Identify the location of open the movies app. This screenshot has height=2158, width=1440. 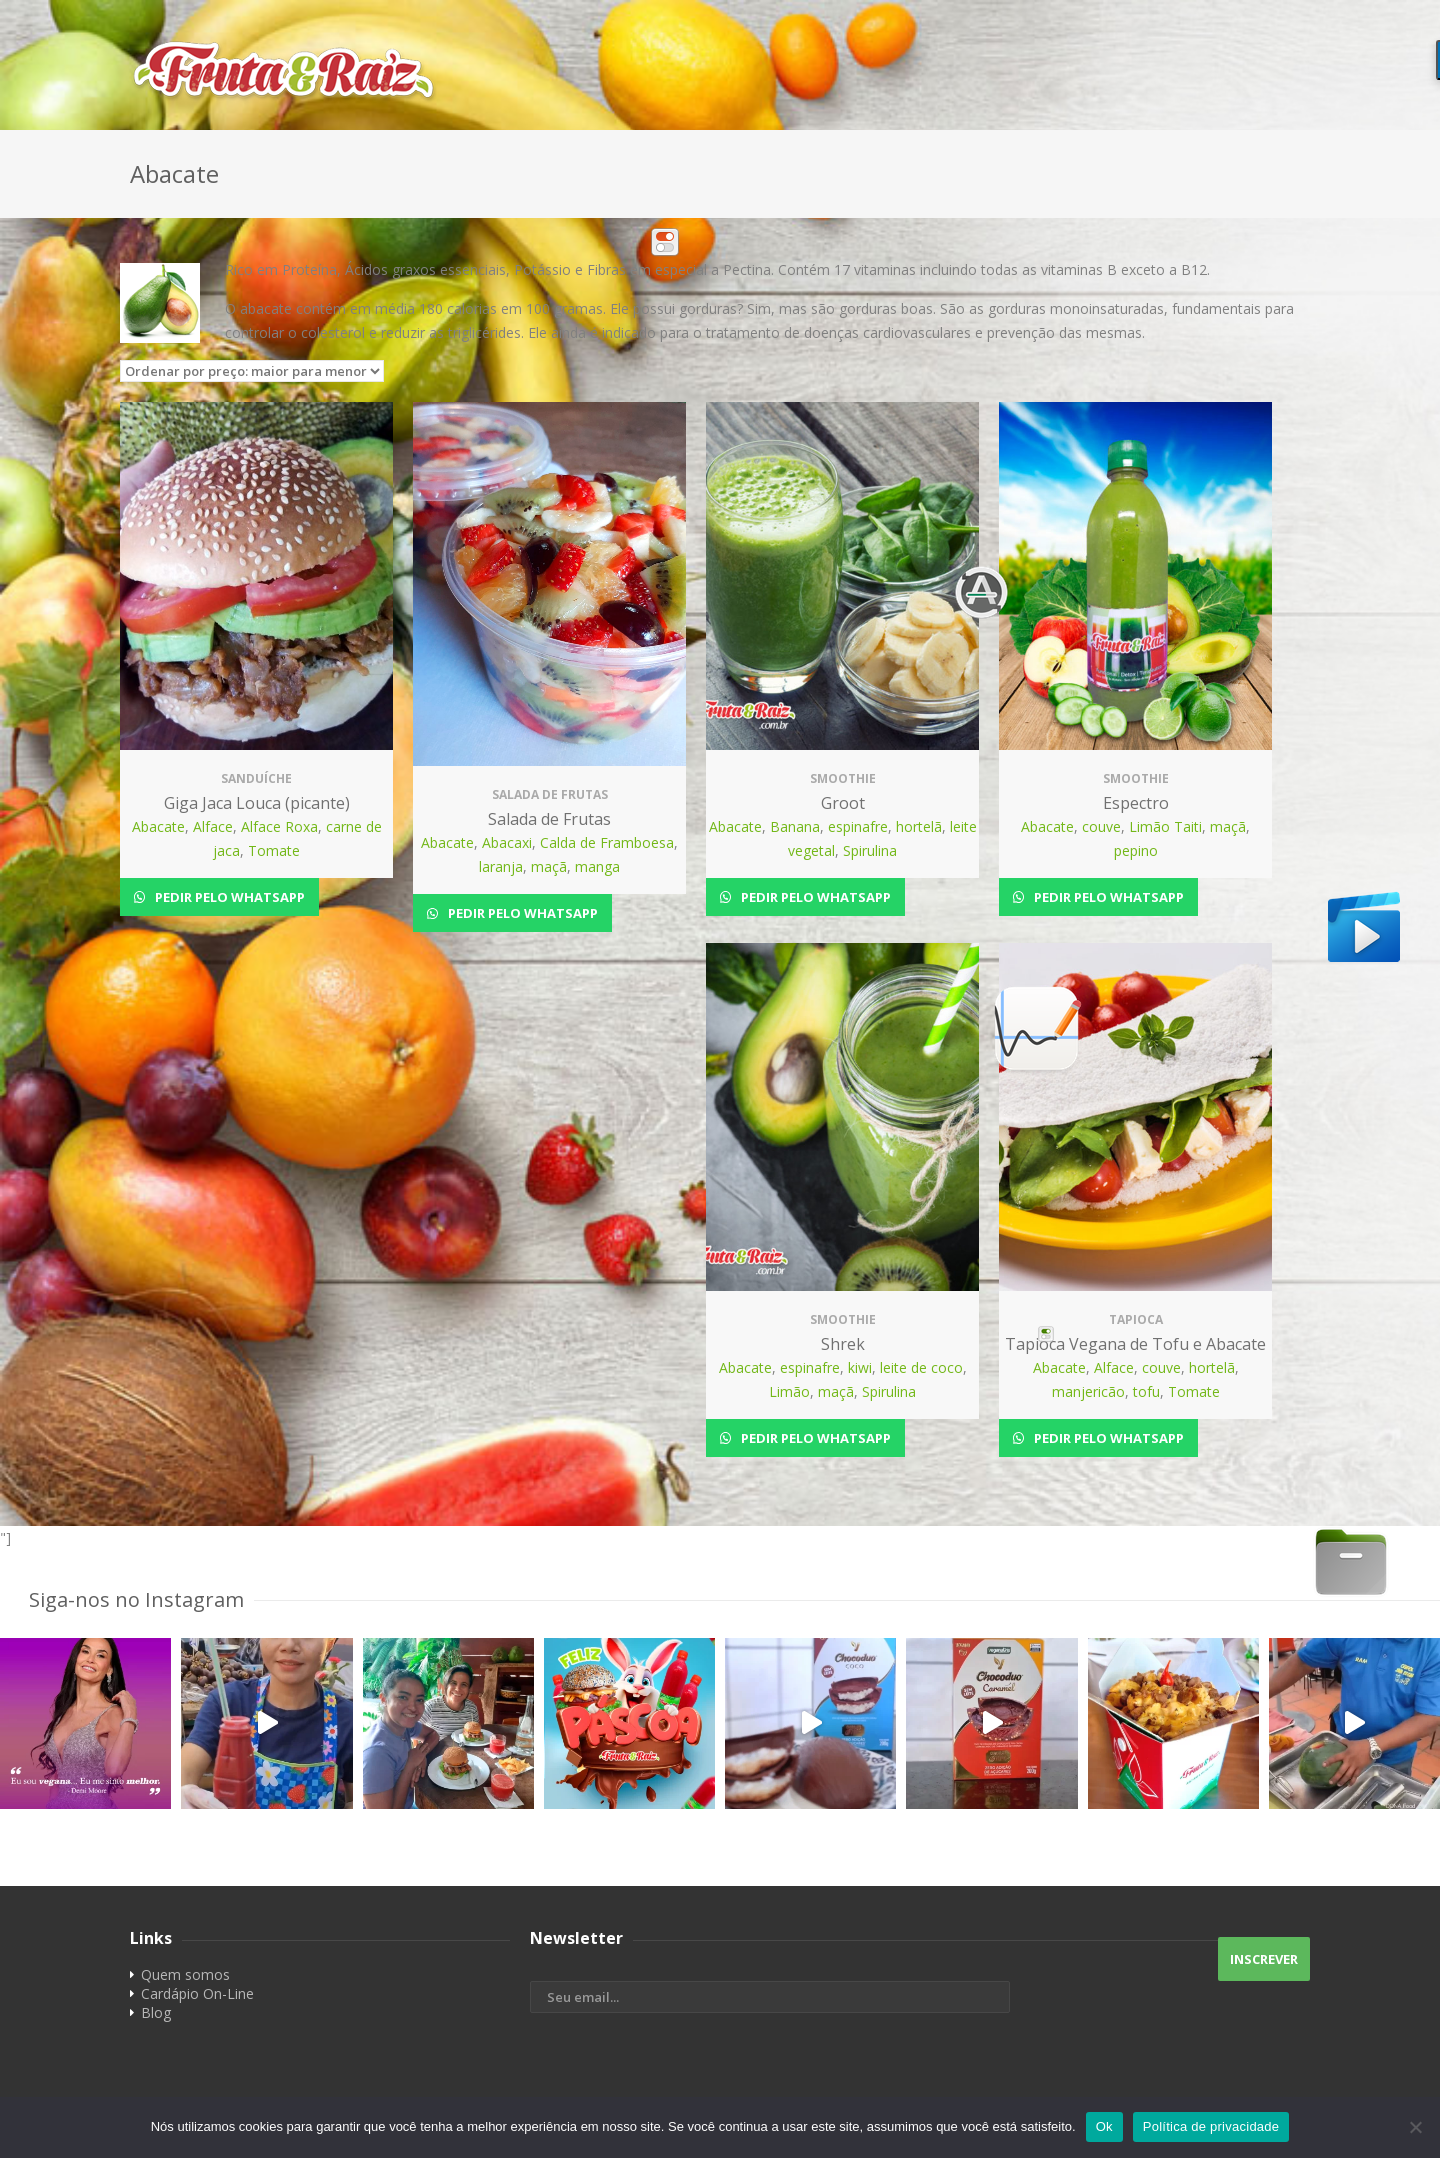
(1364, 926).